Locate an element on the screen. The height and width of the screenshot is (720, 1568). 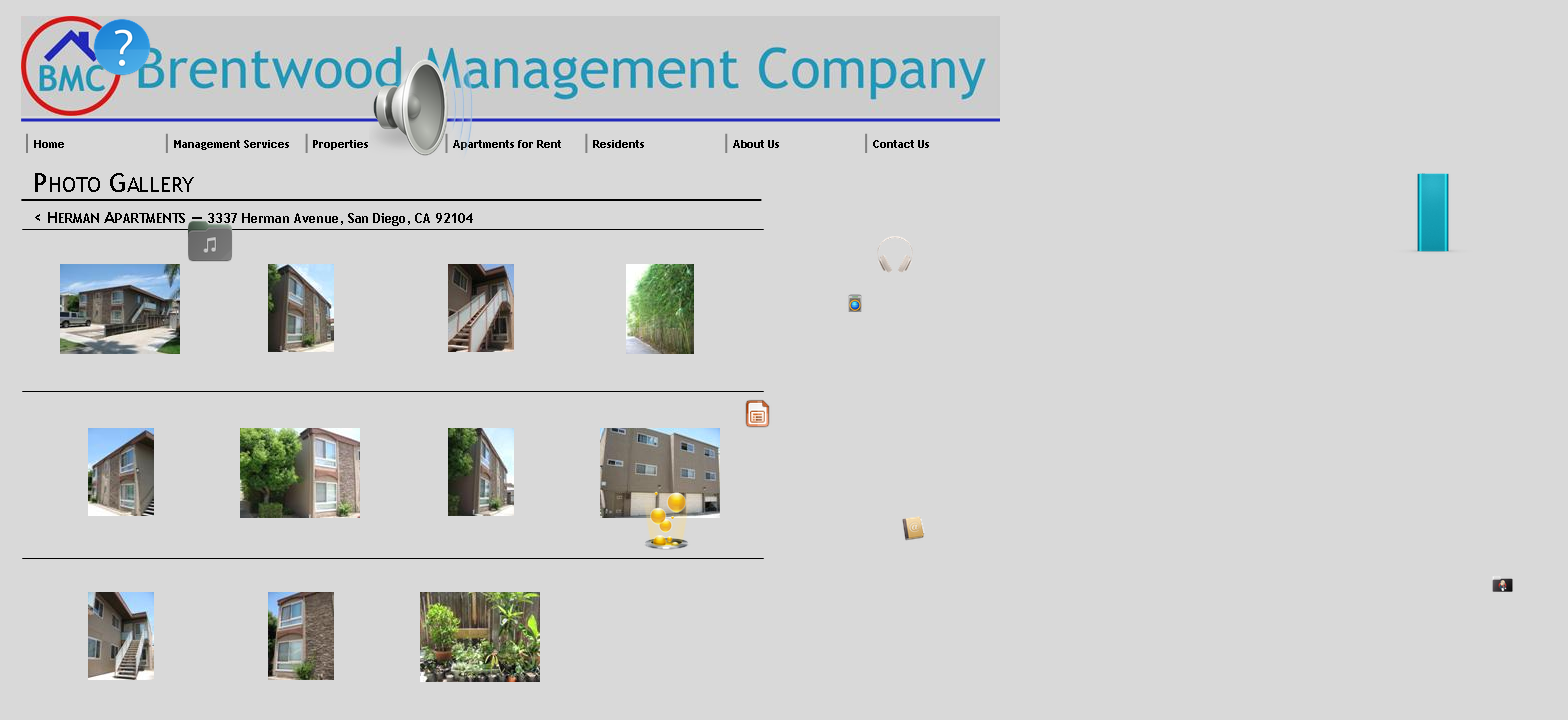
open contacts or address book is located at coordinates (913, 528).